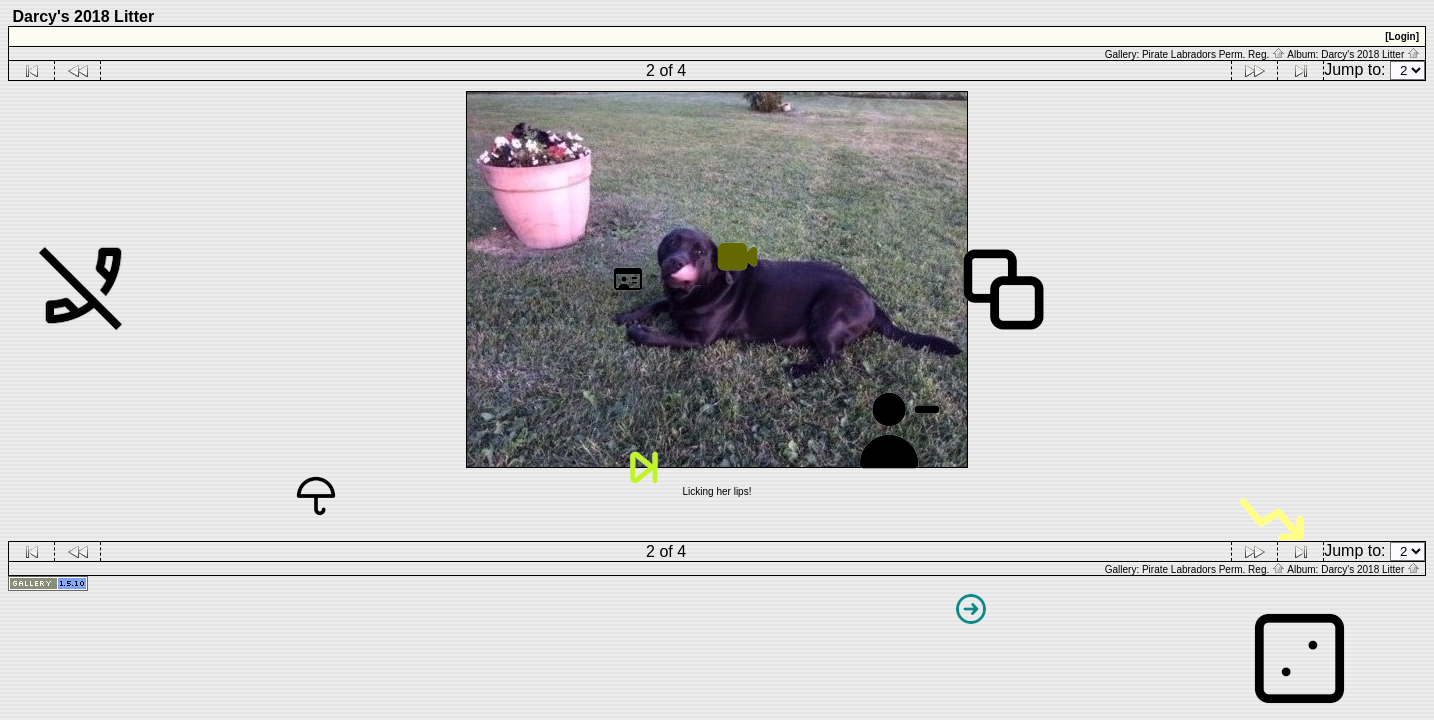 Image resolution: width=1434 pixels, height=720 pixels. Describe the element at coordinates (897, 430) in the screenshot. I see `remove a contact or friend` at that location.